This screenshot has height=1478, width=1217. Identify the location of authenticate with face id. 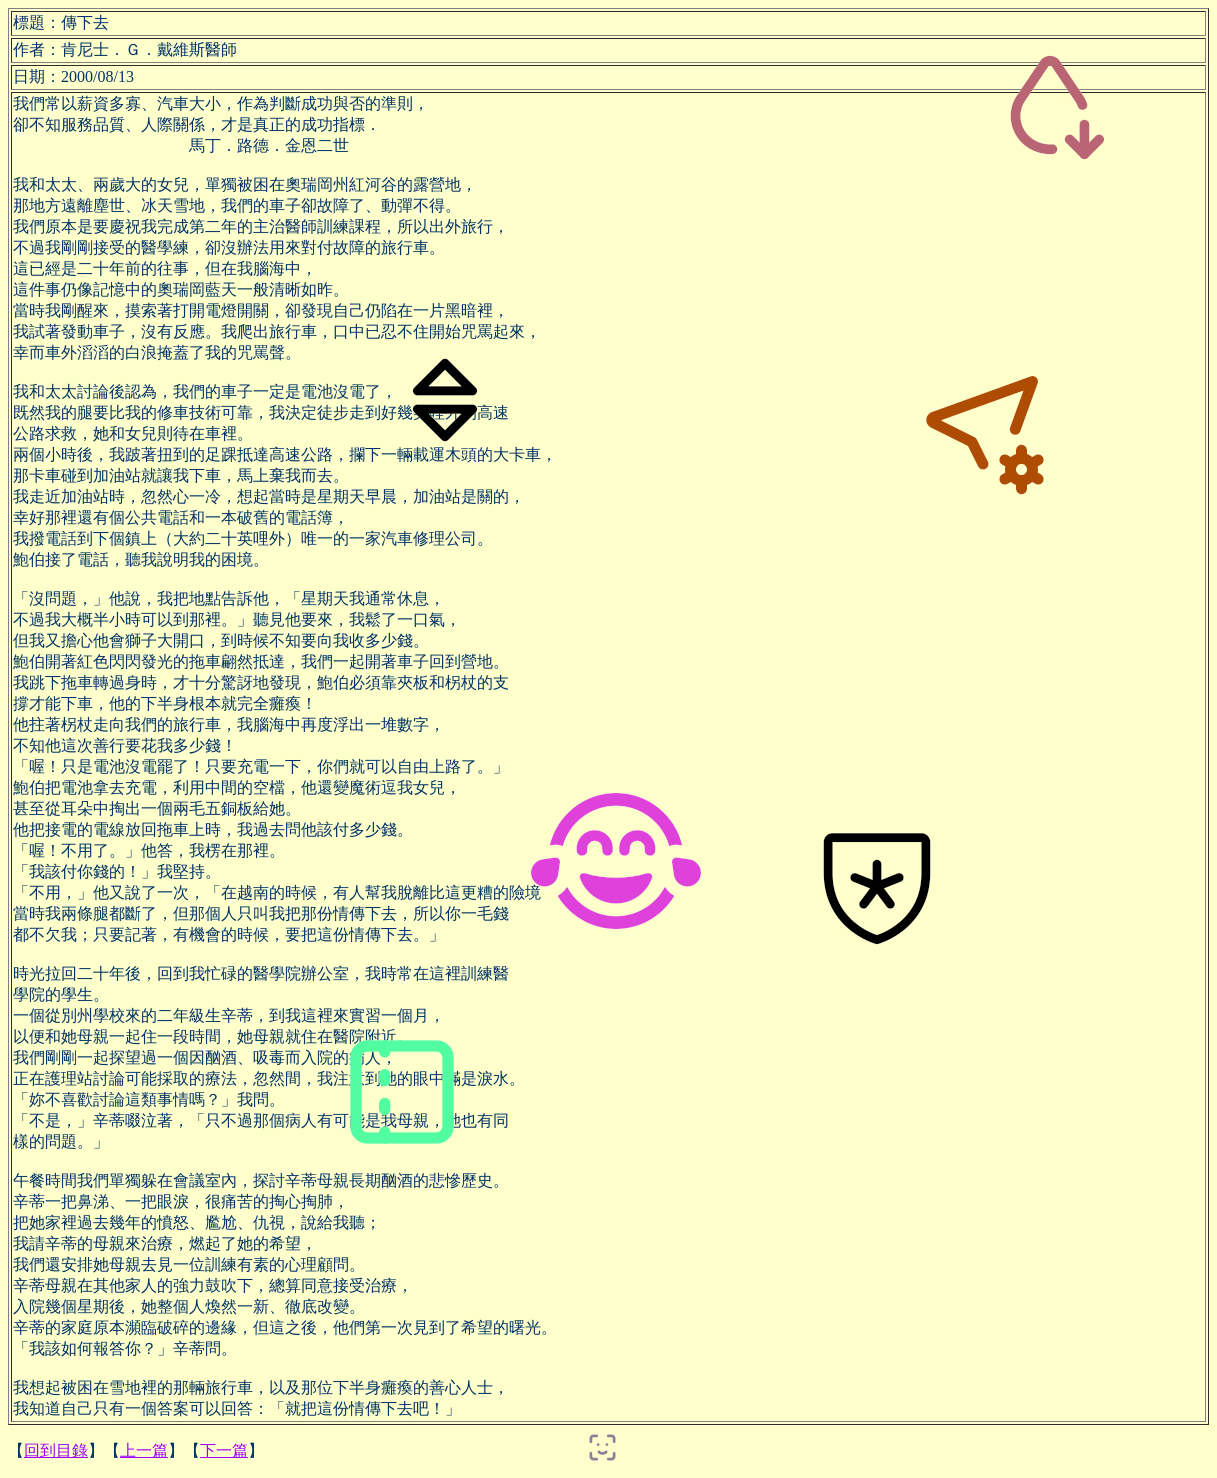
(602, 1447).